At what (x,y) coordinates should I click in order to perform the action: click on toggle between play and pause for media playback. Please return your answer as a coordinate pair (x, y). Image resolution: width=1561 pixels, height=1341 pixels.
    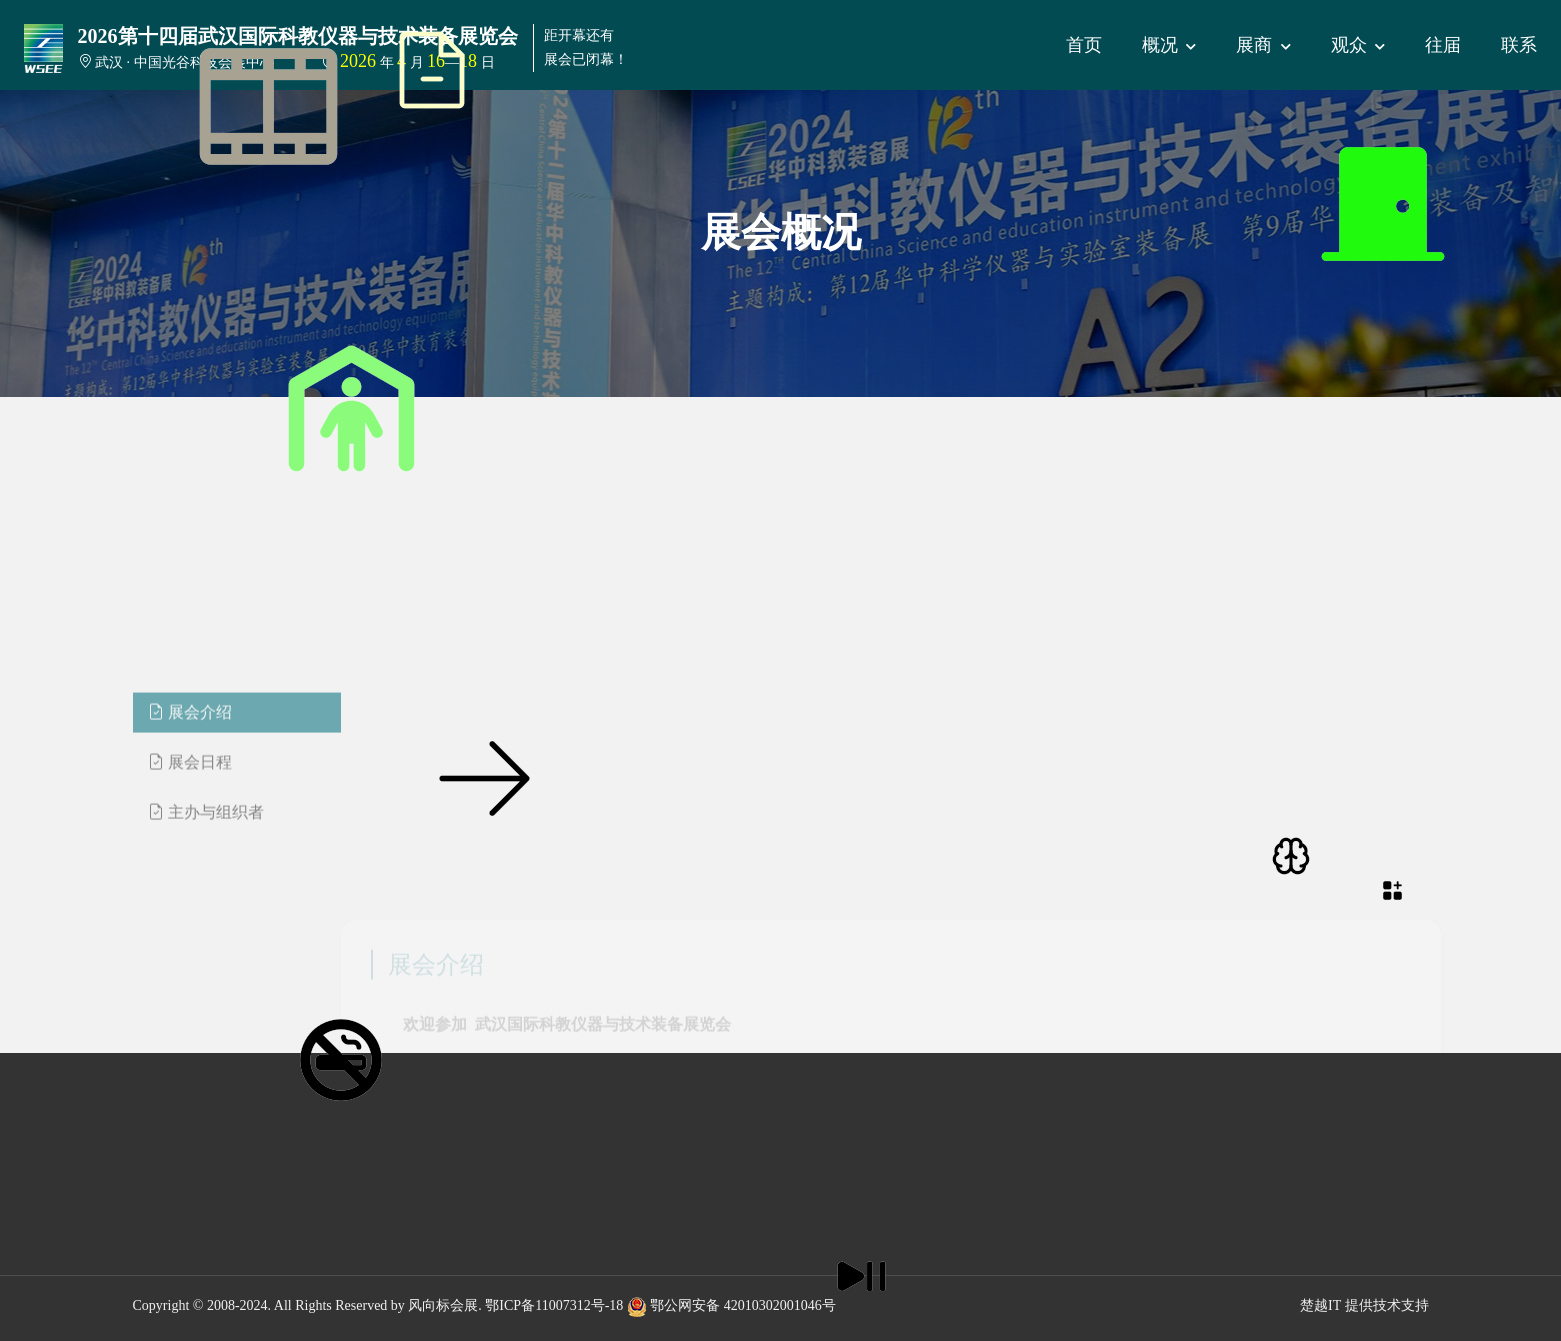
    Looking at the image, I should click on (861, 1274).